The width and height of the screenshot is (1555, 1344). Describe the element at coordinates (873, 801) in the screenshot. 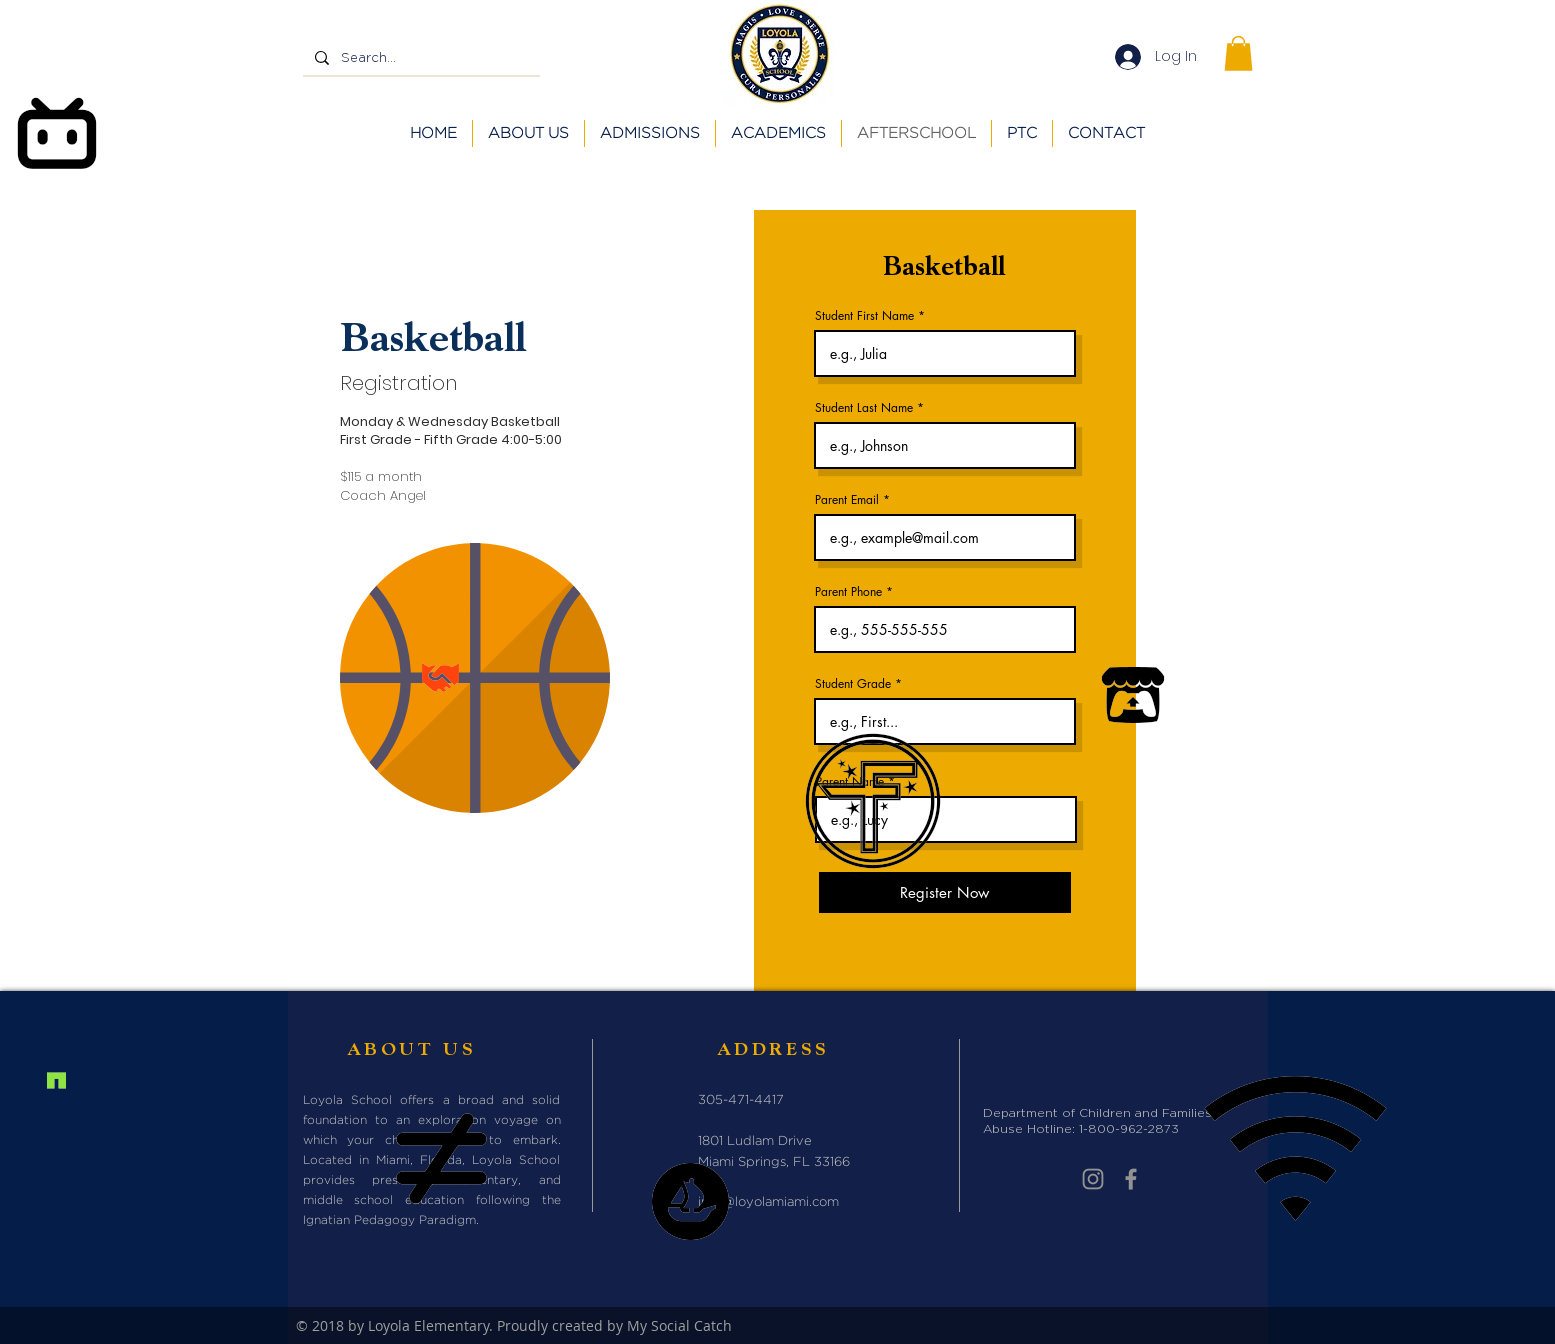

I see `trade federation logo from star wars` at that location.